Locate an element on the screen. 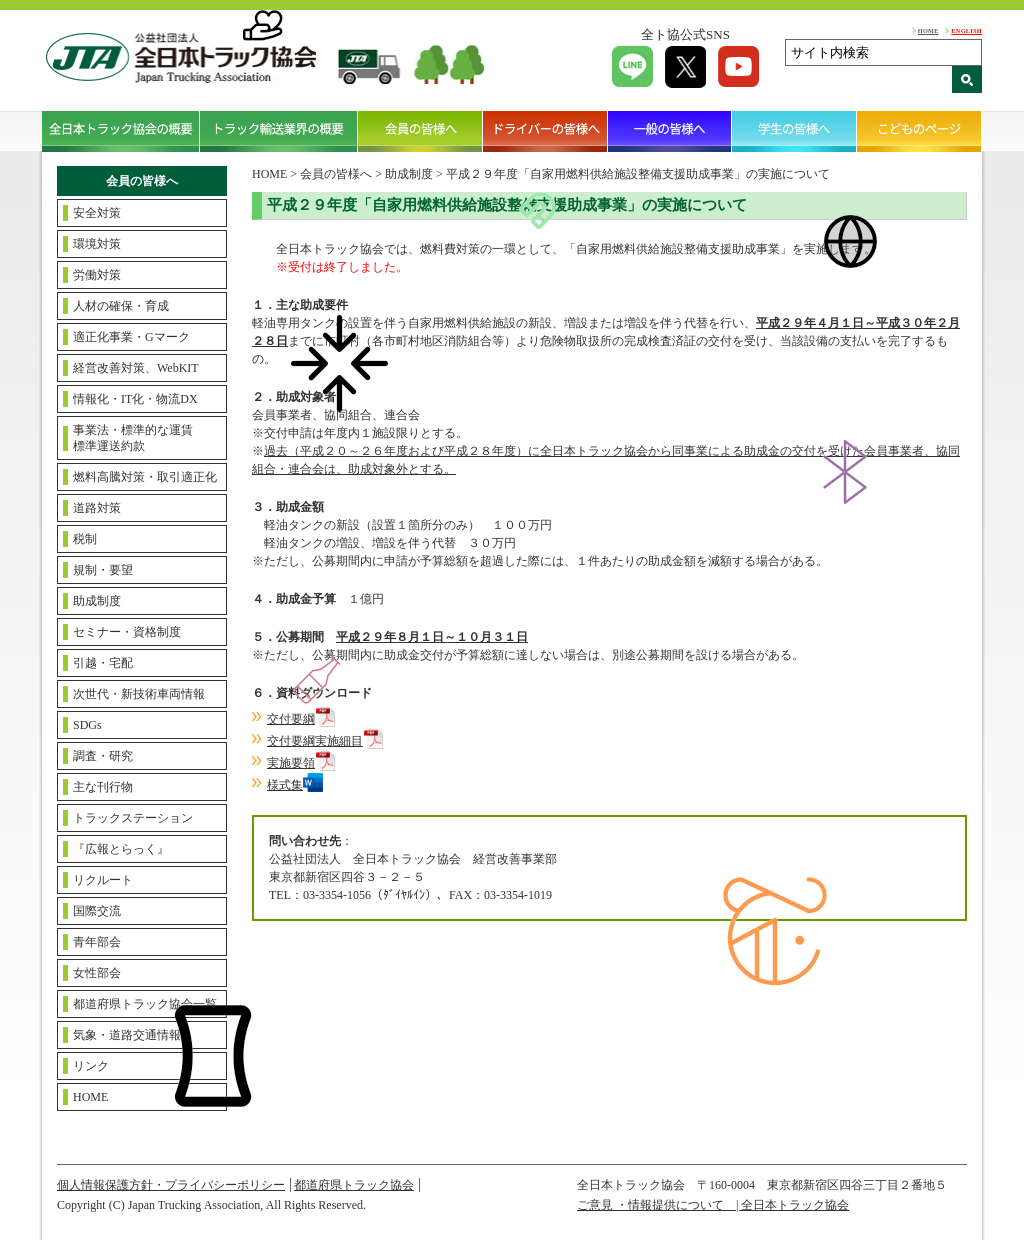 This screenshot has width=1024, height=1240. open the New York Times app is located at coordinates (775, 929).